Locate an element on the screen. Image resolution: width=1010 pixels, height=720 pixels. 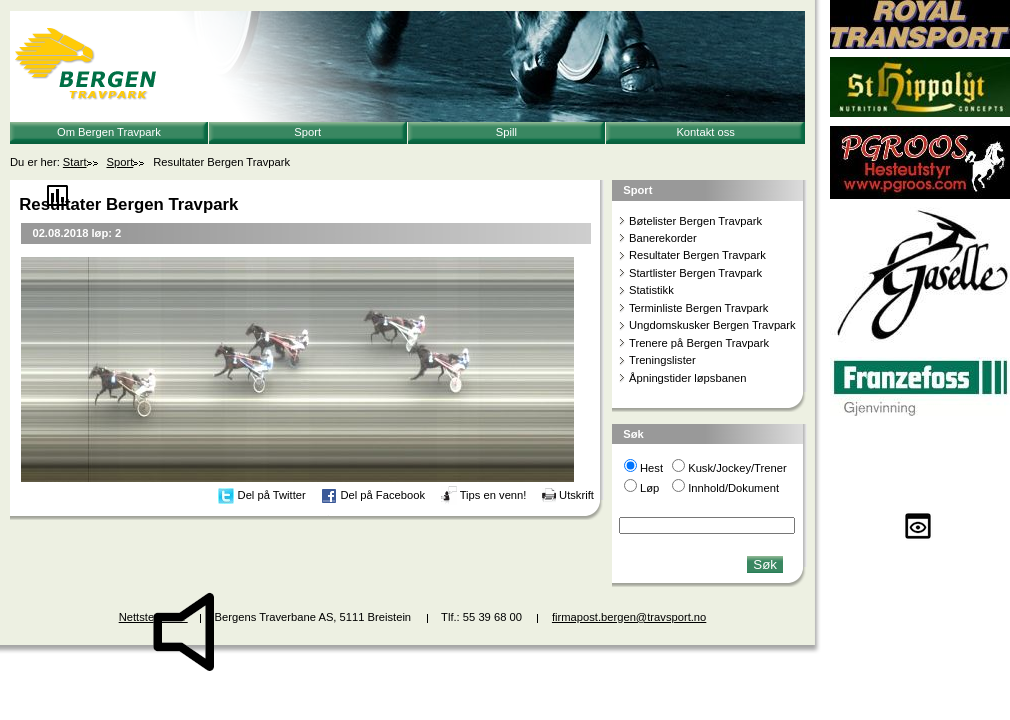
mute or unmute audio is located at coordinates (188, 632).